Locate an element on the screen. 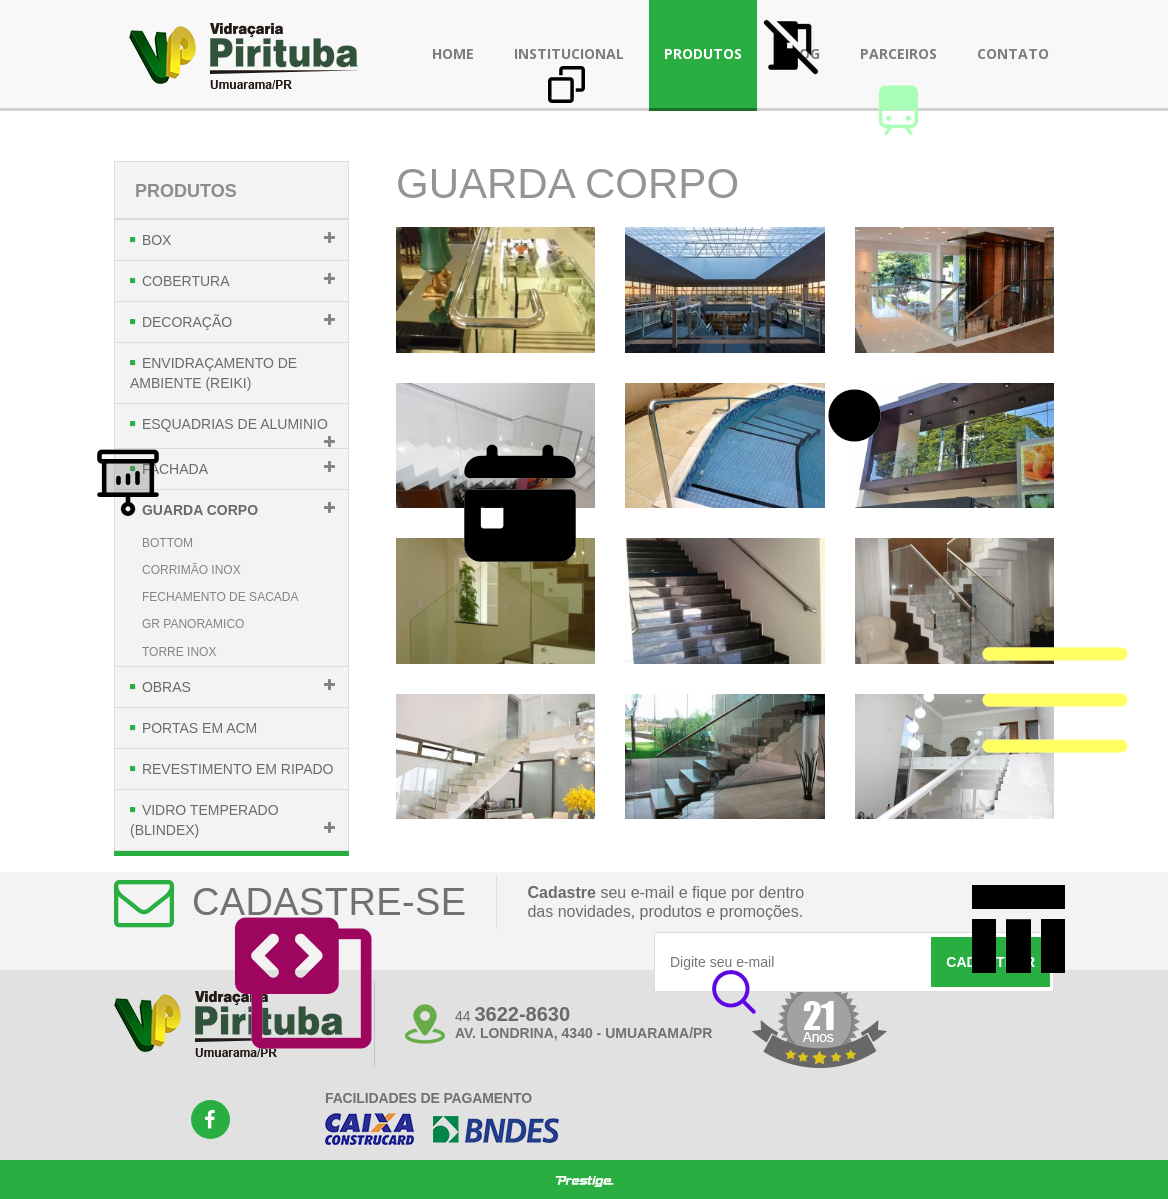 The width and height of the screenshot is (1168, 1199). search for messages, users, or content is located at coordinates (735, 993).